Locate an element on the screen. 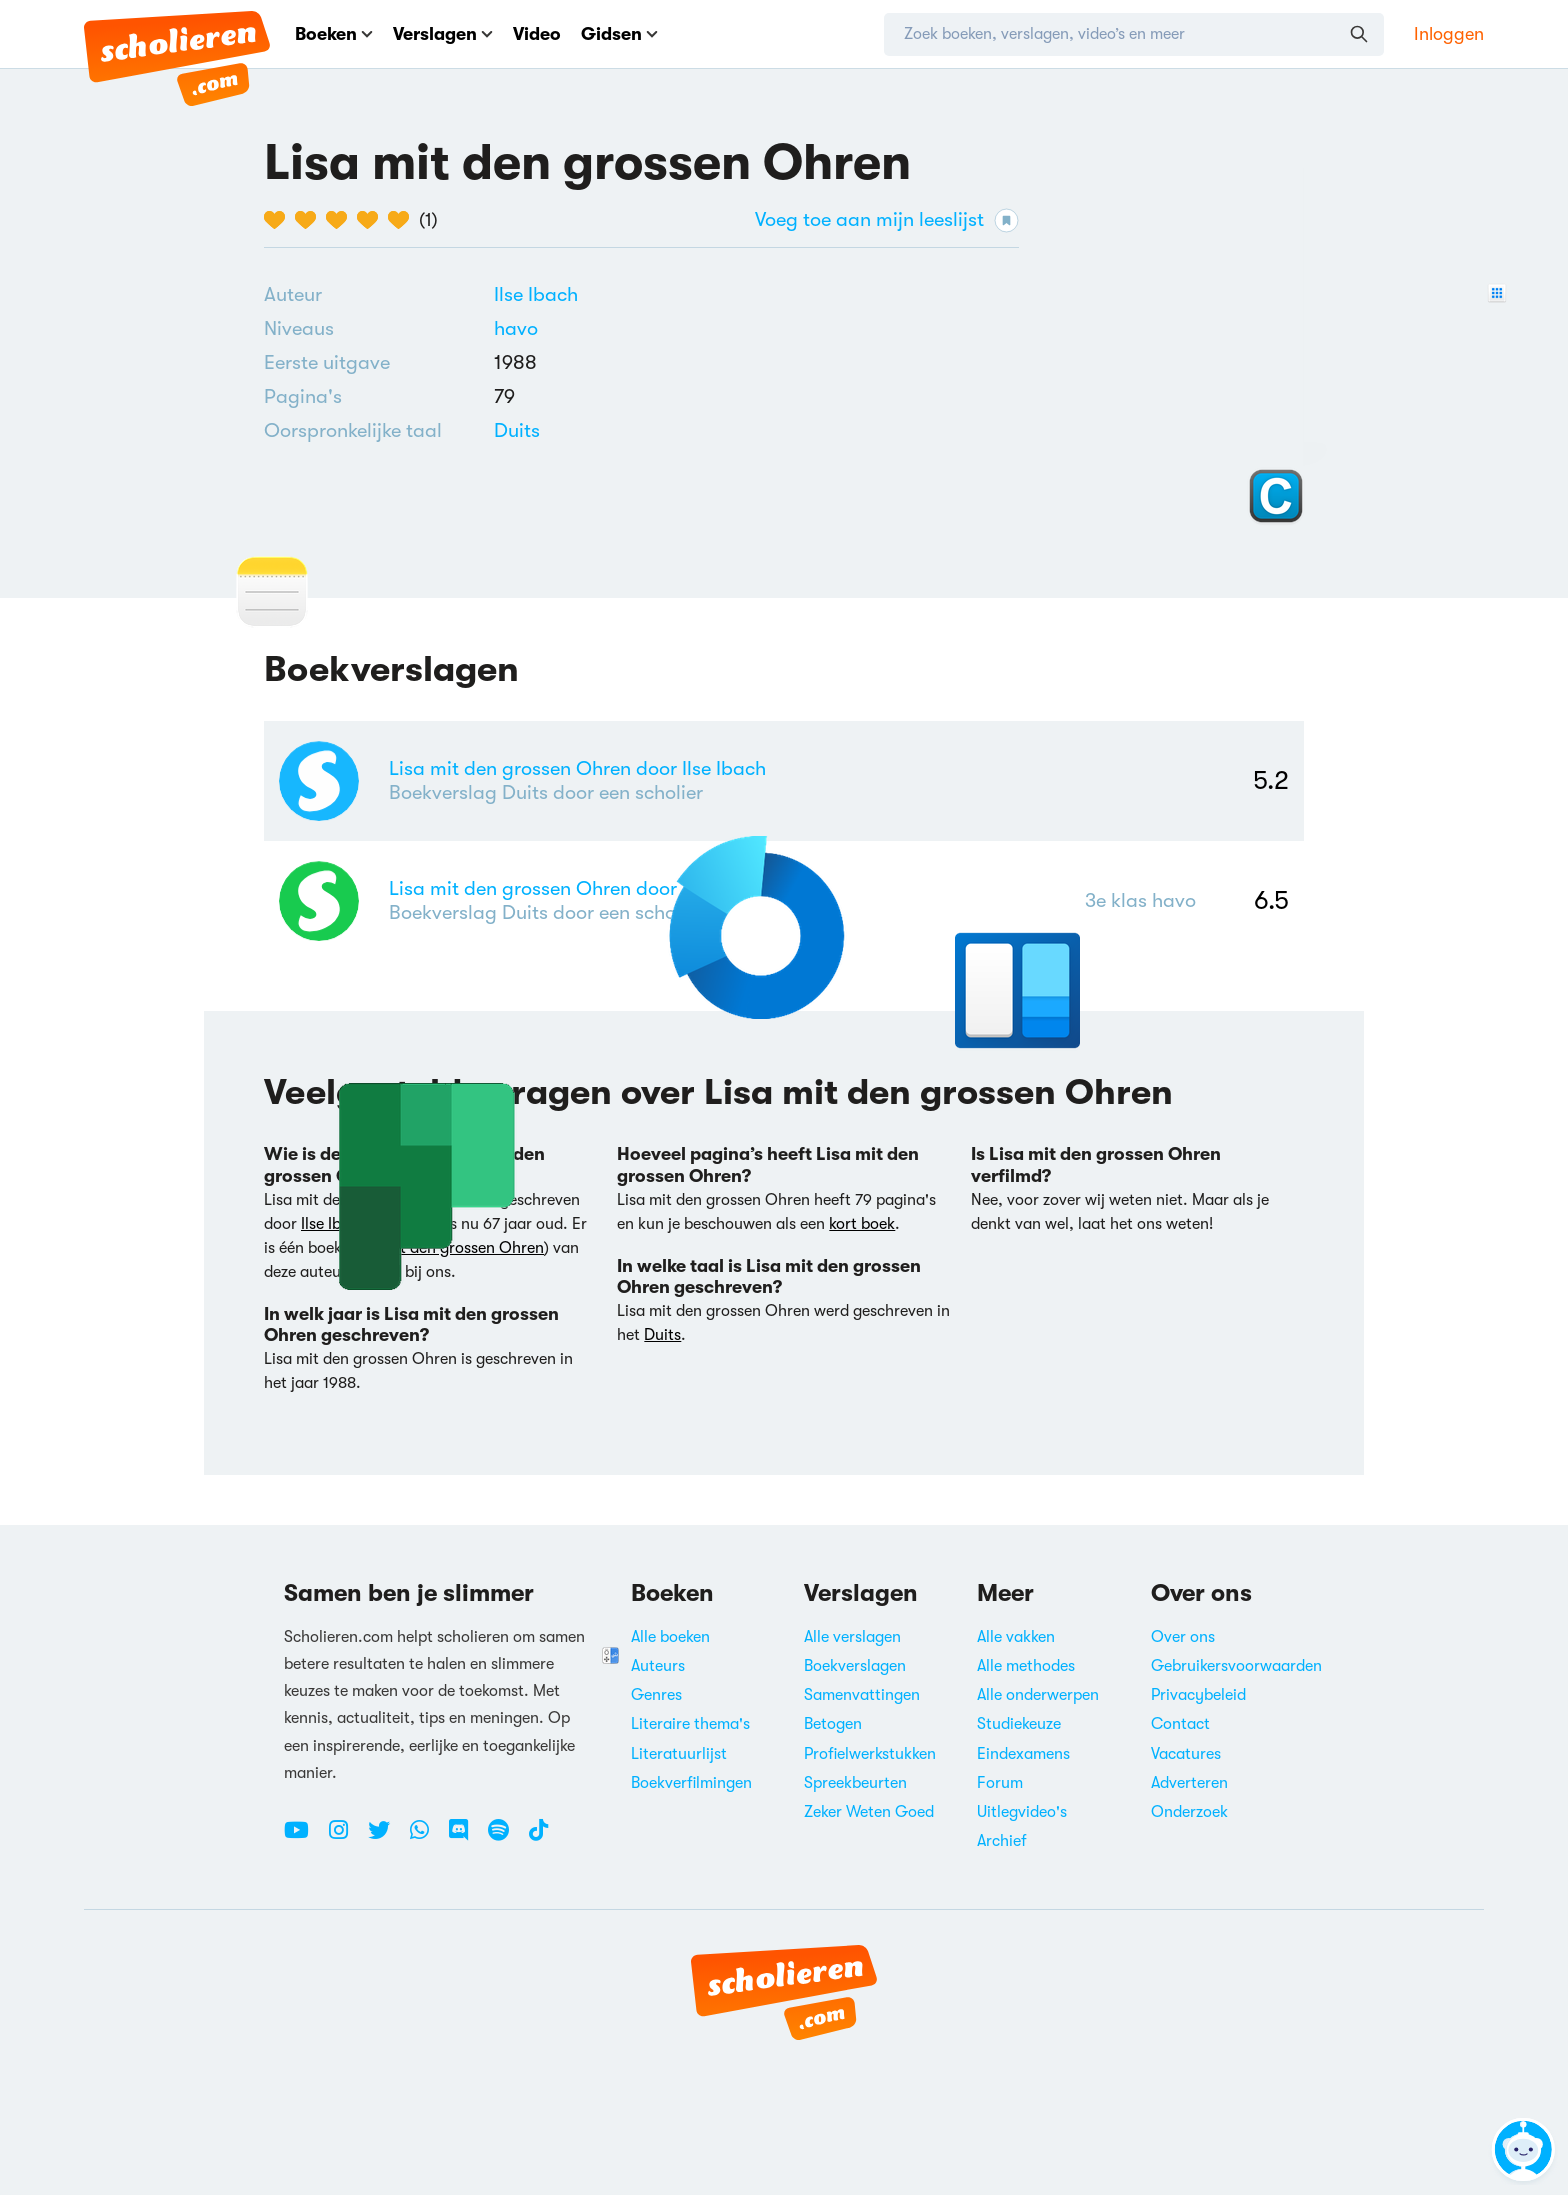 The width and height of the screenshot is (1568, 2195). open the notes app is located at coordinates (272, 592).